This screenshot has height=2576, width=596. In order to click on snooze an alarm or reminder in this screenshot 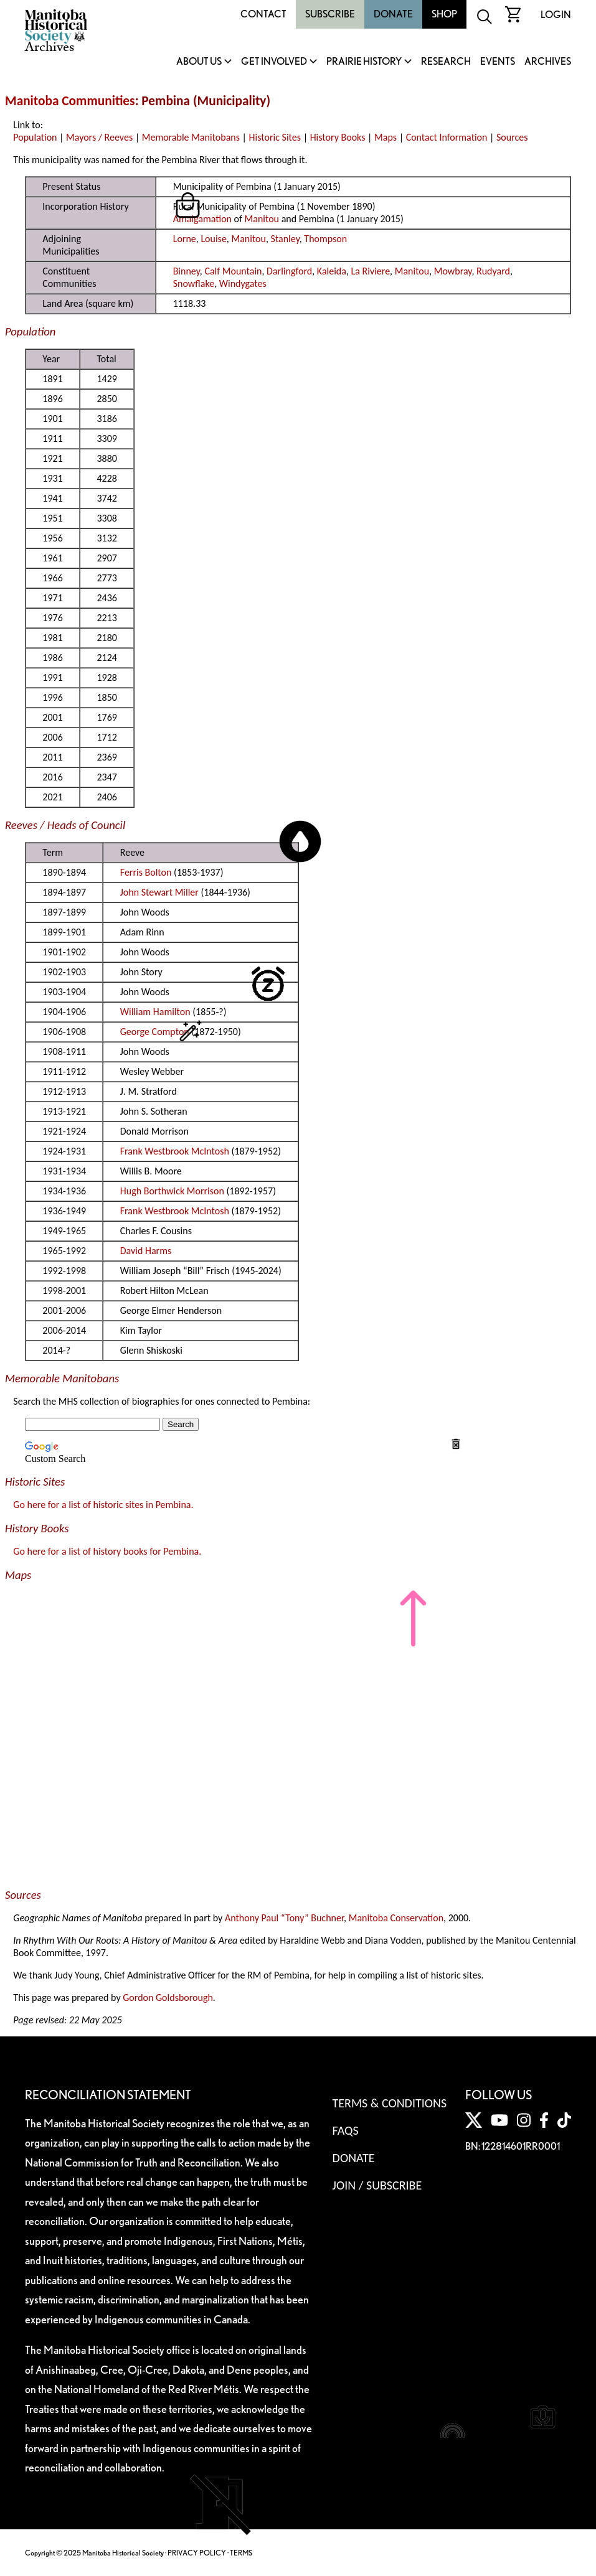, I will do `click(268, 983)`.